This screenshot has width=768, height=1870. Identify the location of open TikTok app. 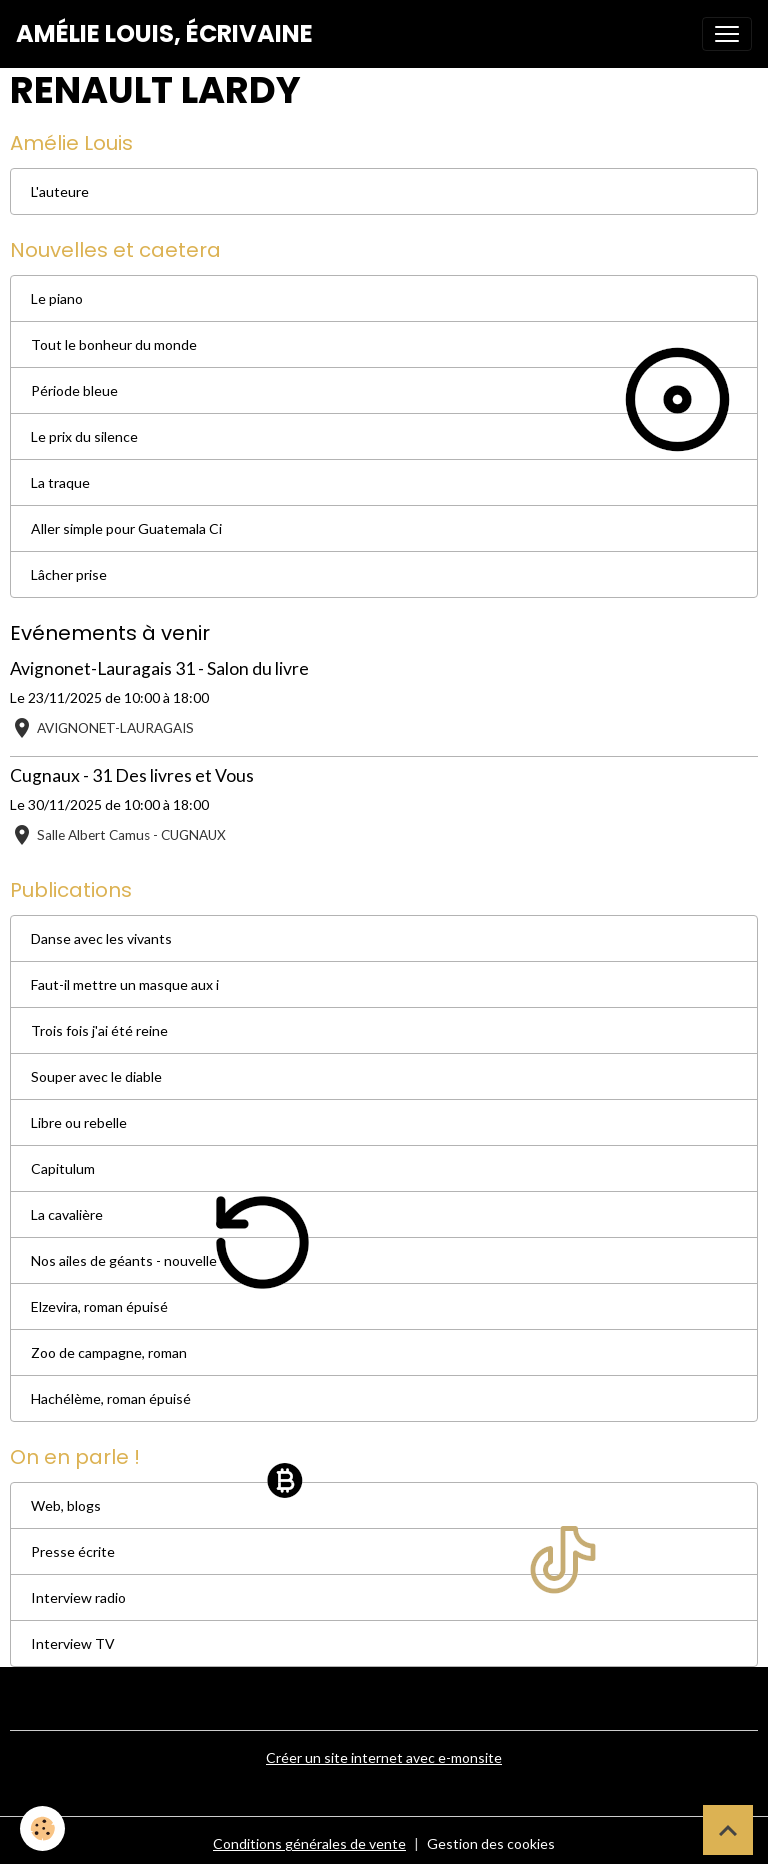
(563, 1561).